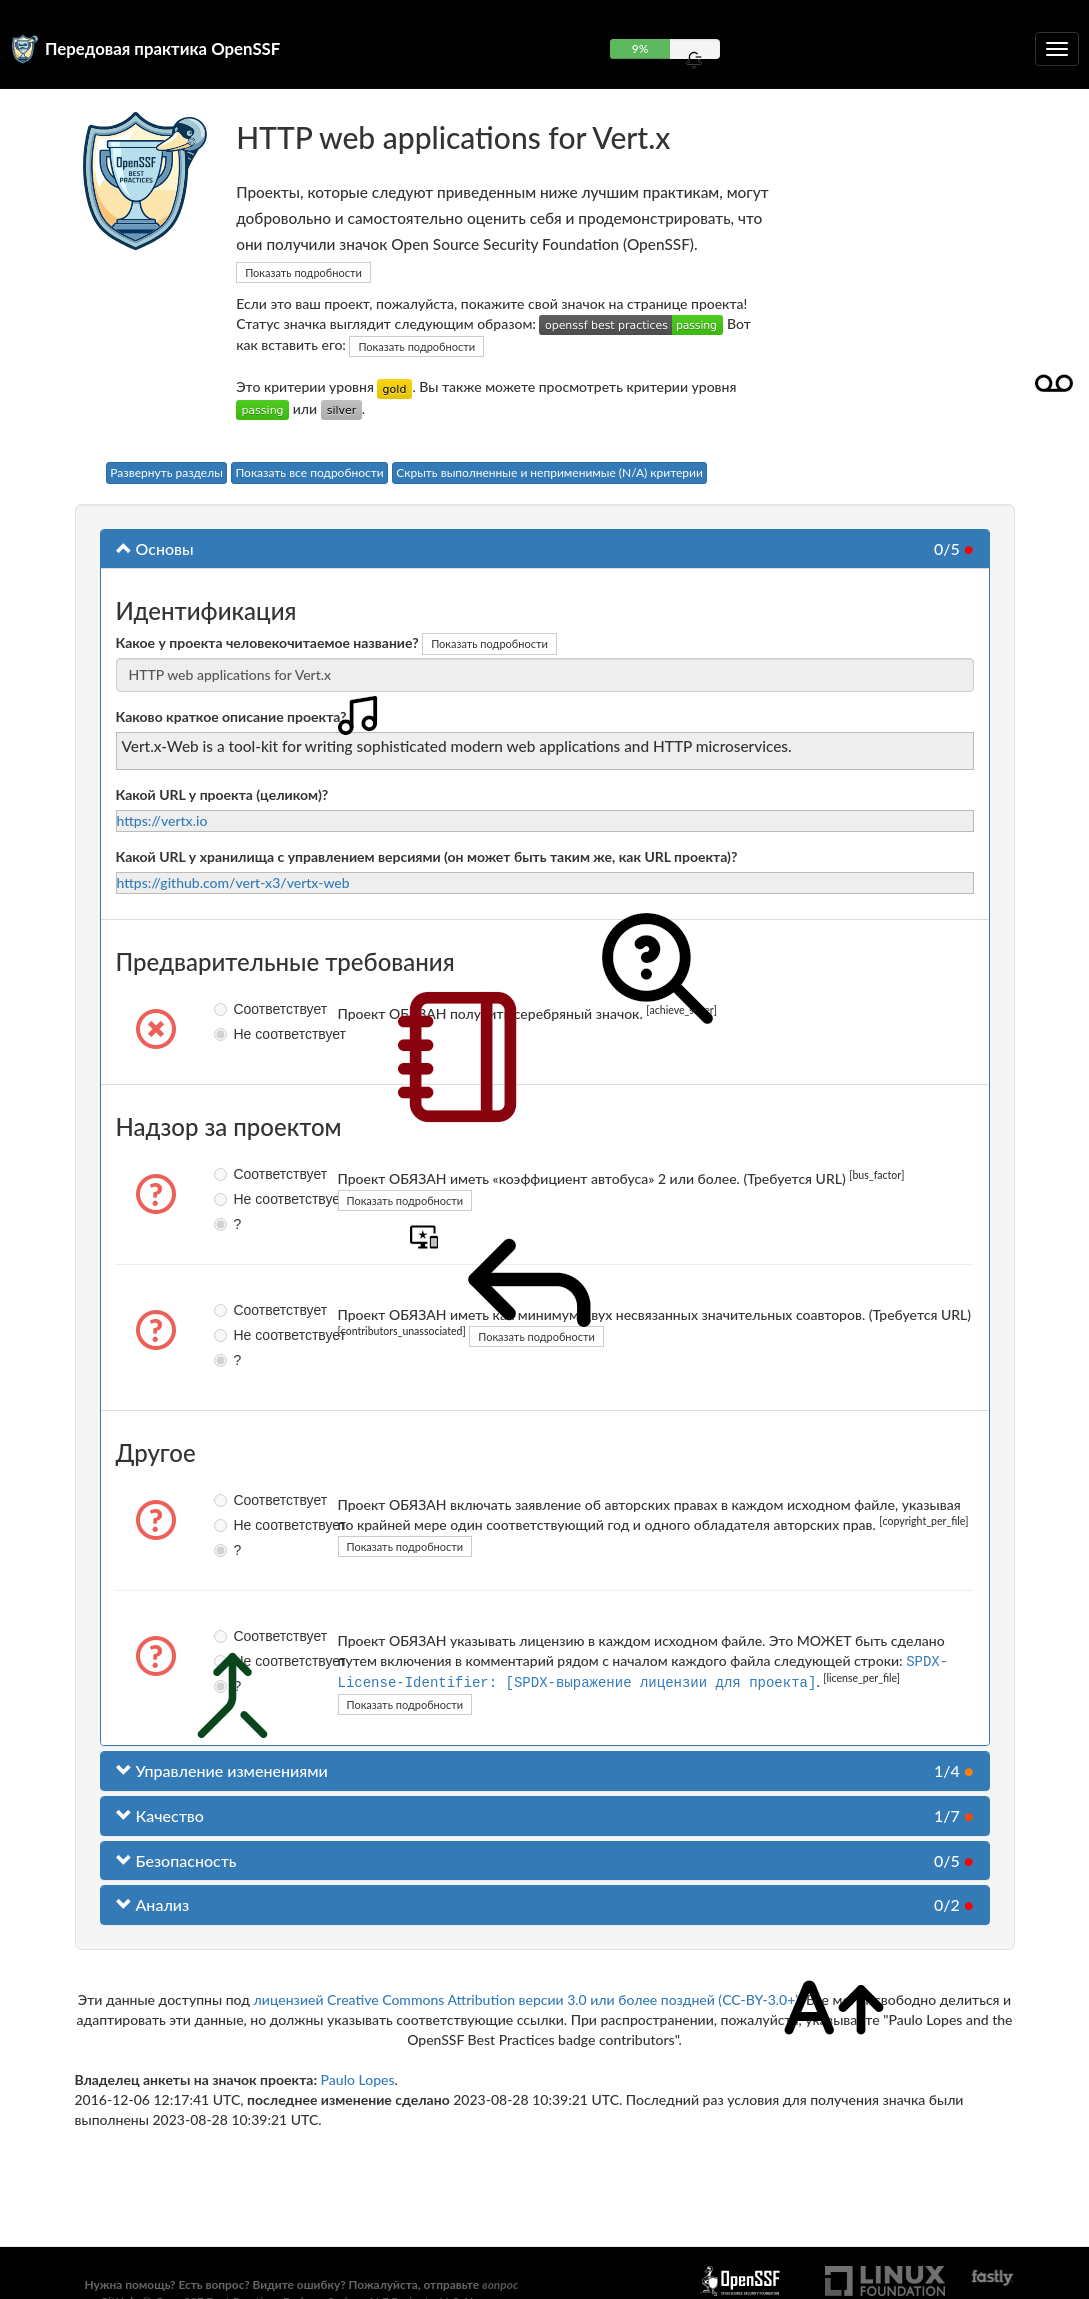 The image size is (1089, 2299). I want to click on access voicemail messages, so click(1054, 384).